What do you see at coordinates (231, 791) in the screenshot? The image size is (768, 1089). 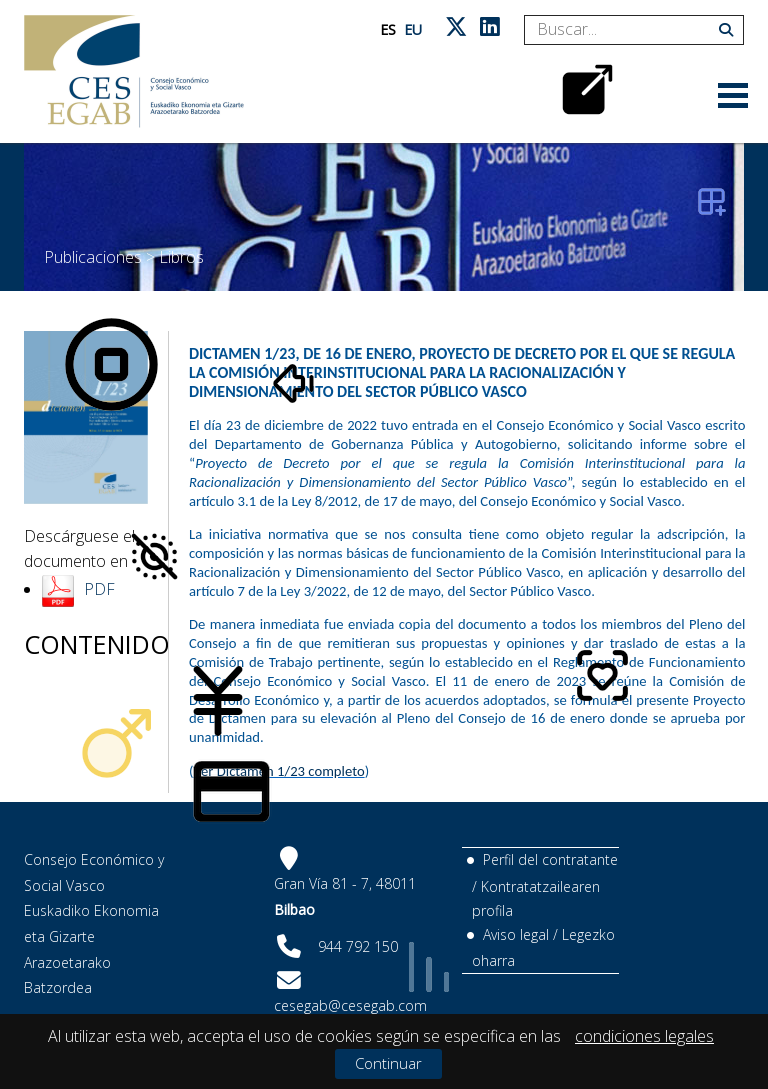 I see `access payment methods` at bounding box center [231, 791].